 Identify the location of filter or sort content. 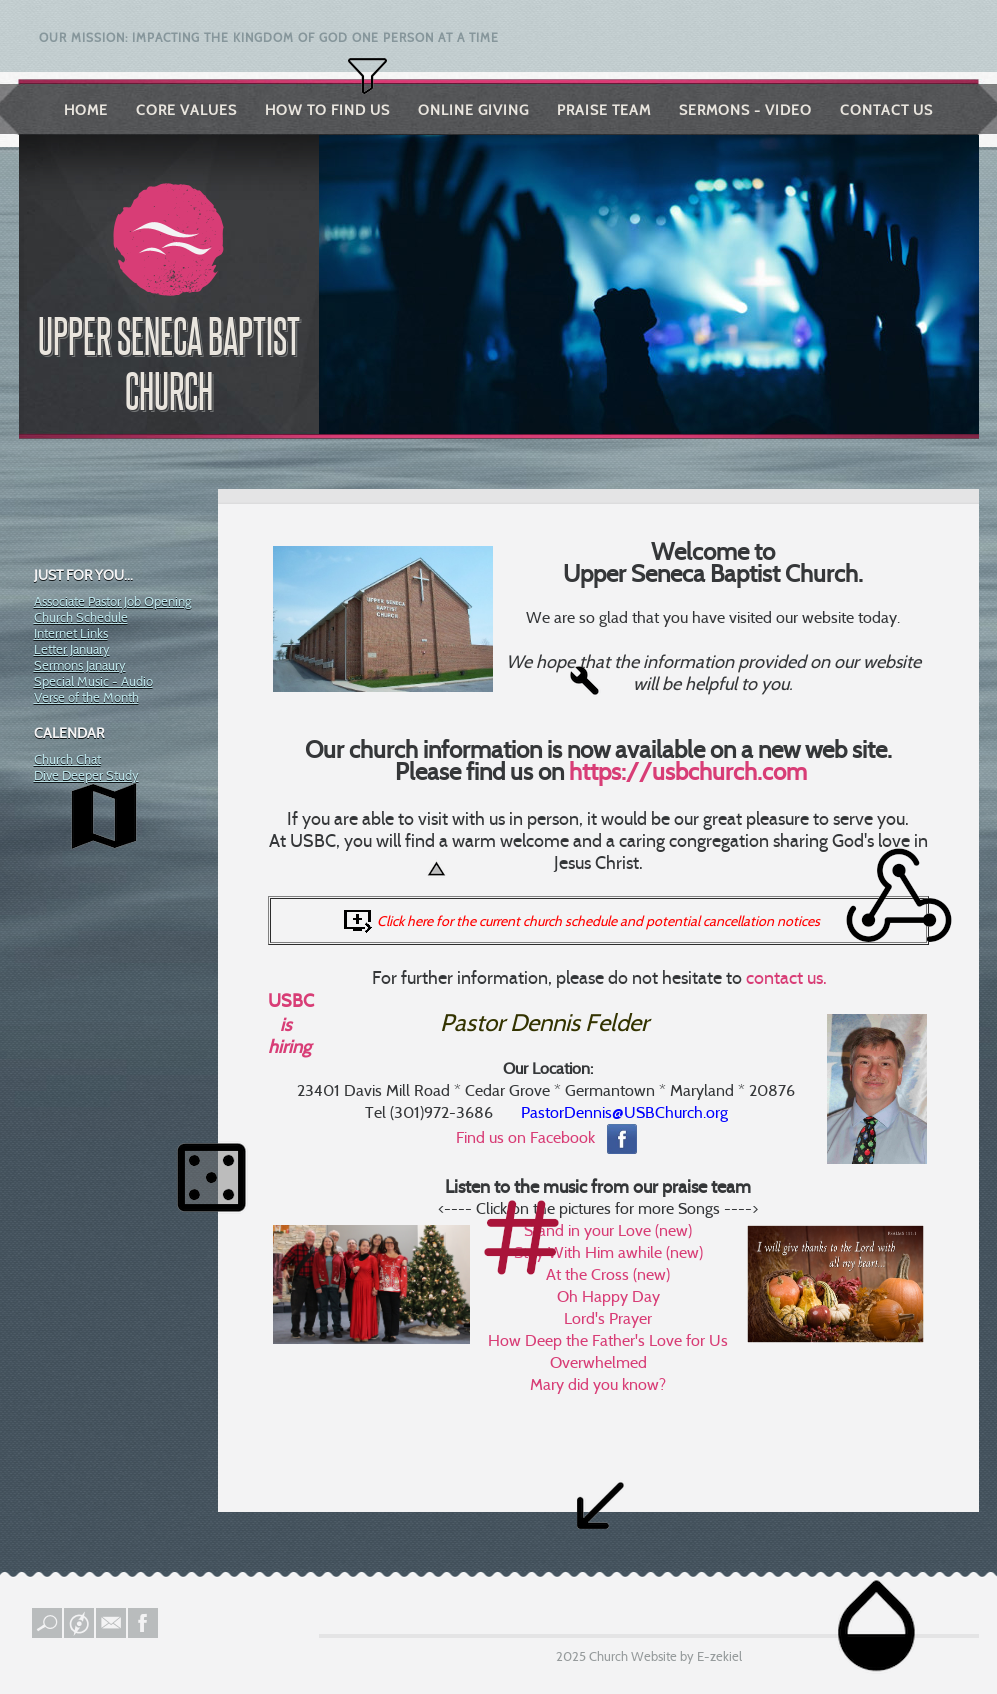
(367, 74).